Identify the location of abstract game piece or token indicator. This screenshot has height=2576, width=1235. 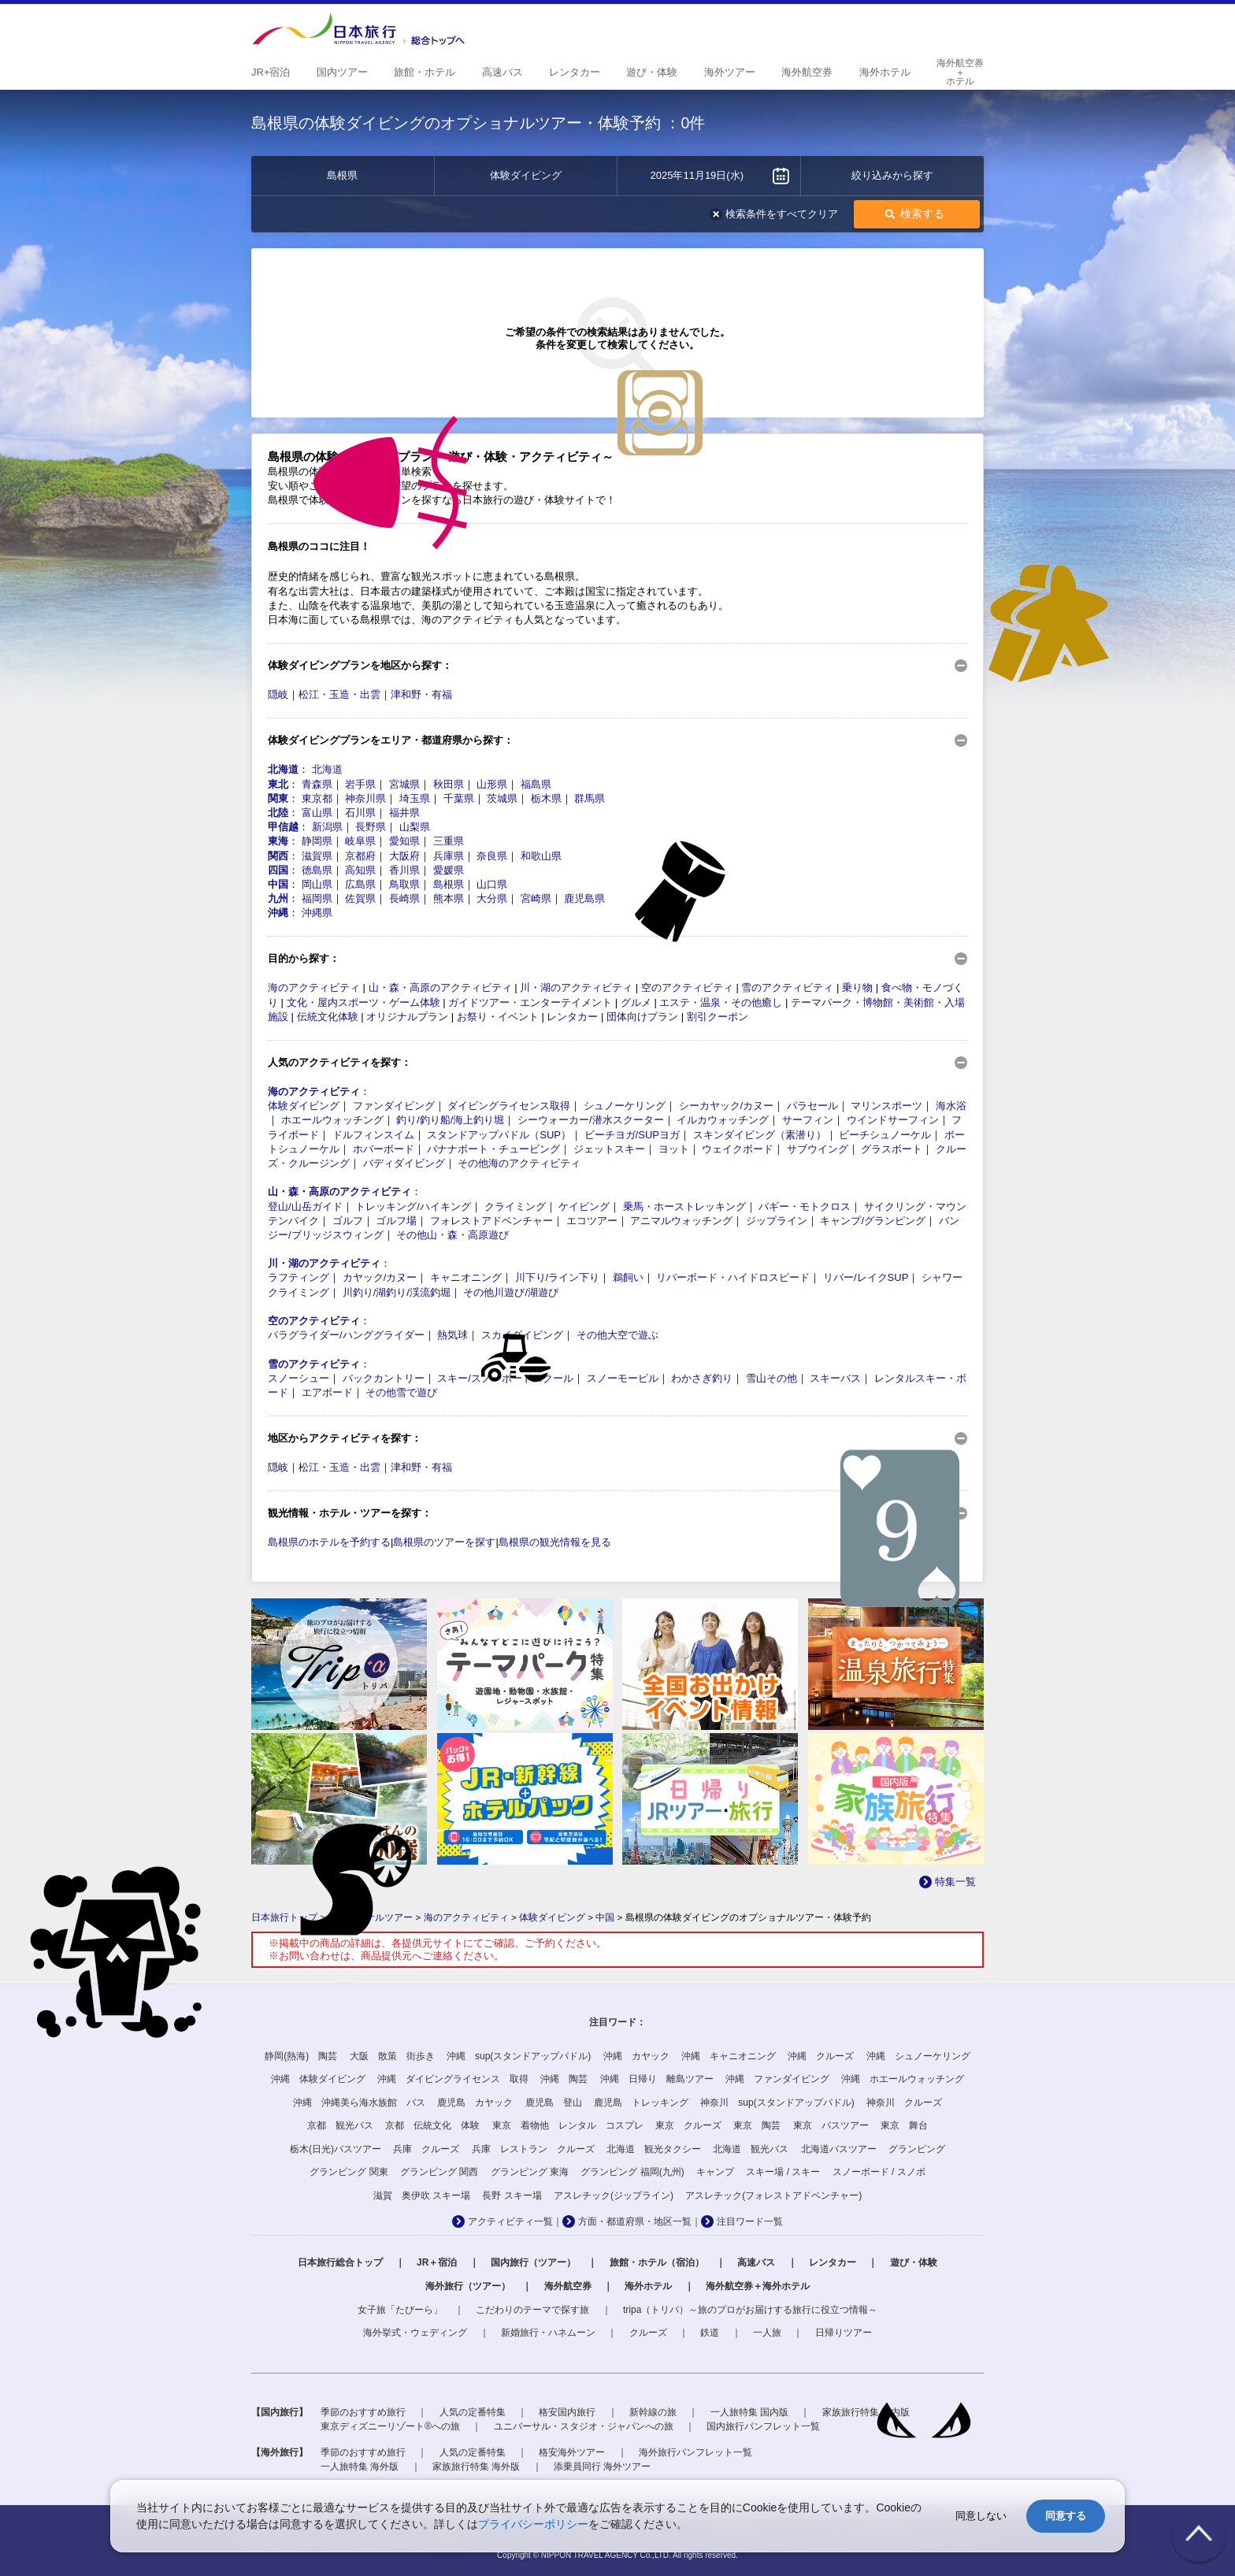
(660, 413).